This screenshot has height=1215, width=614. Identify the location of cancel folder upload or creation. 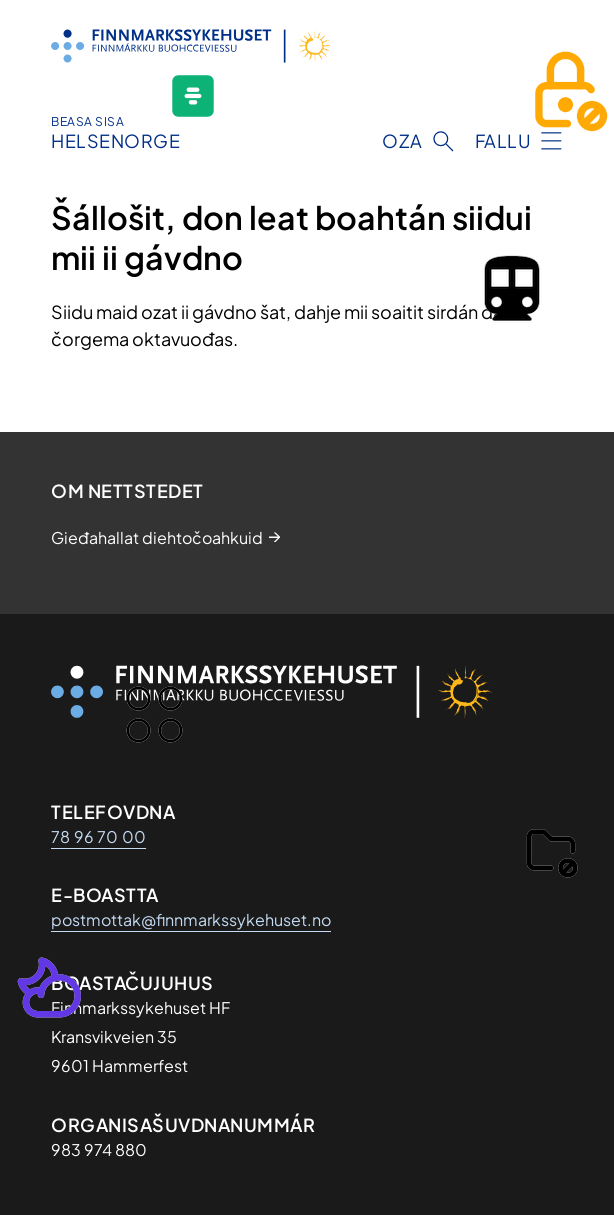
(551, 851).